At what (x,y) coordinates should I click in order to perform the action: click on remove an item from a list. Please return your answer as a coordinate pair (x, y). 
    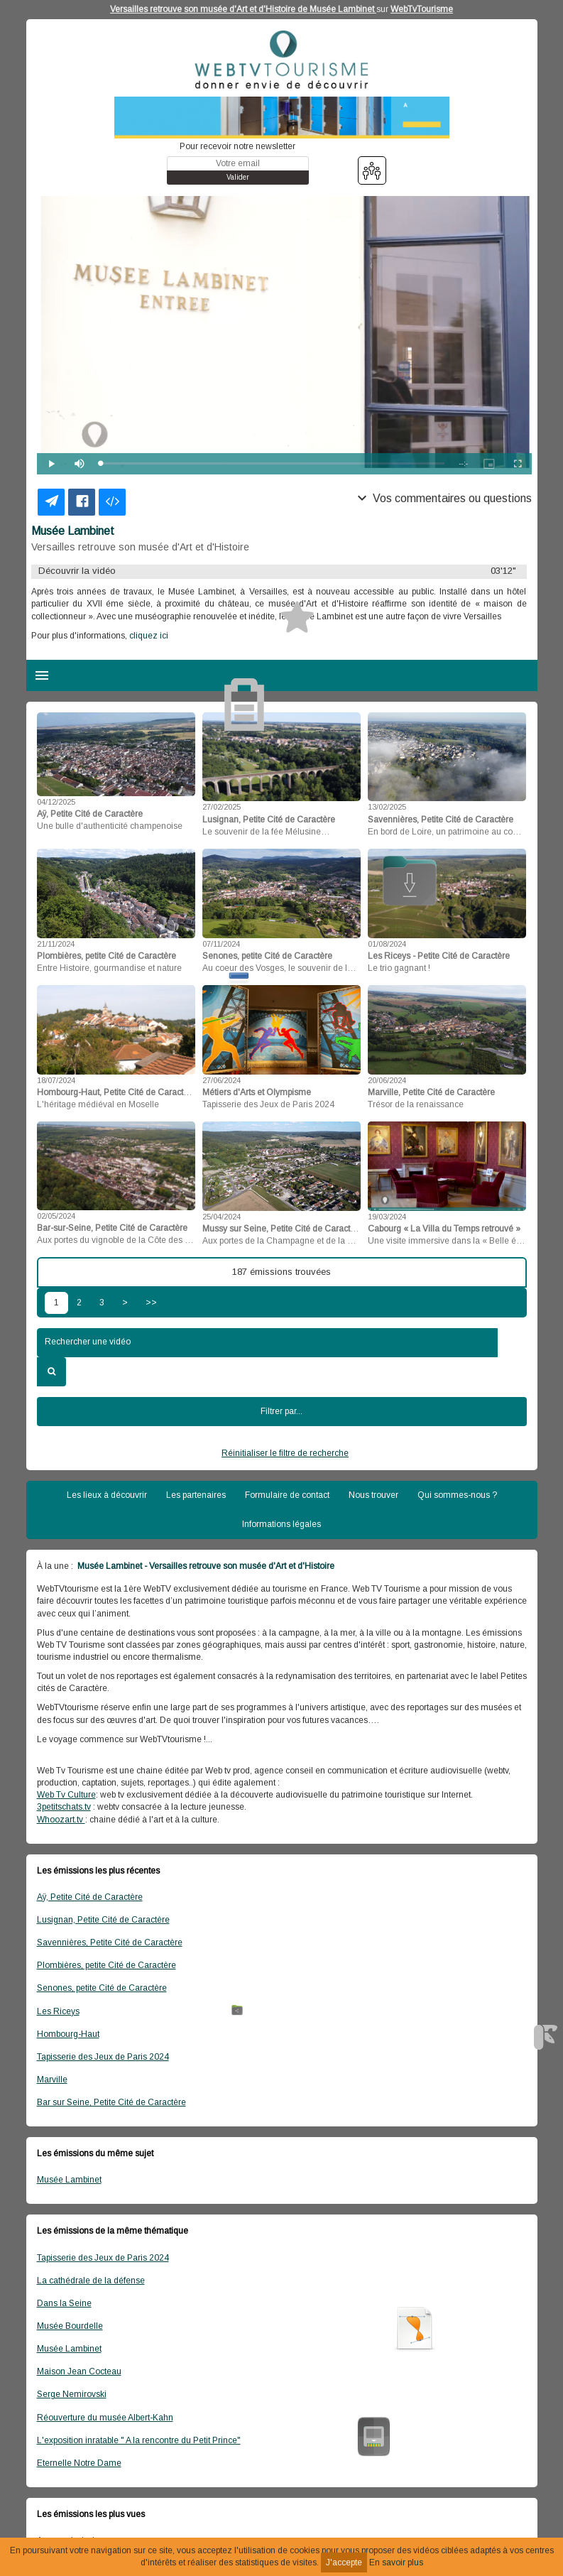
    Looking at the image, I should click on (238, 976).